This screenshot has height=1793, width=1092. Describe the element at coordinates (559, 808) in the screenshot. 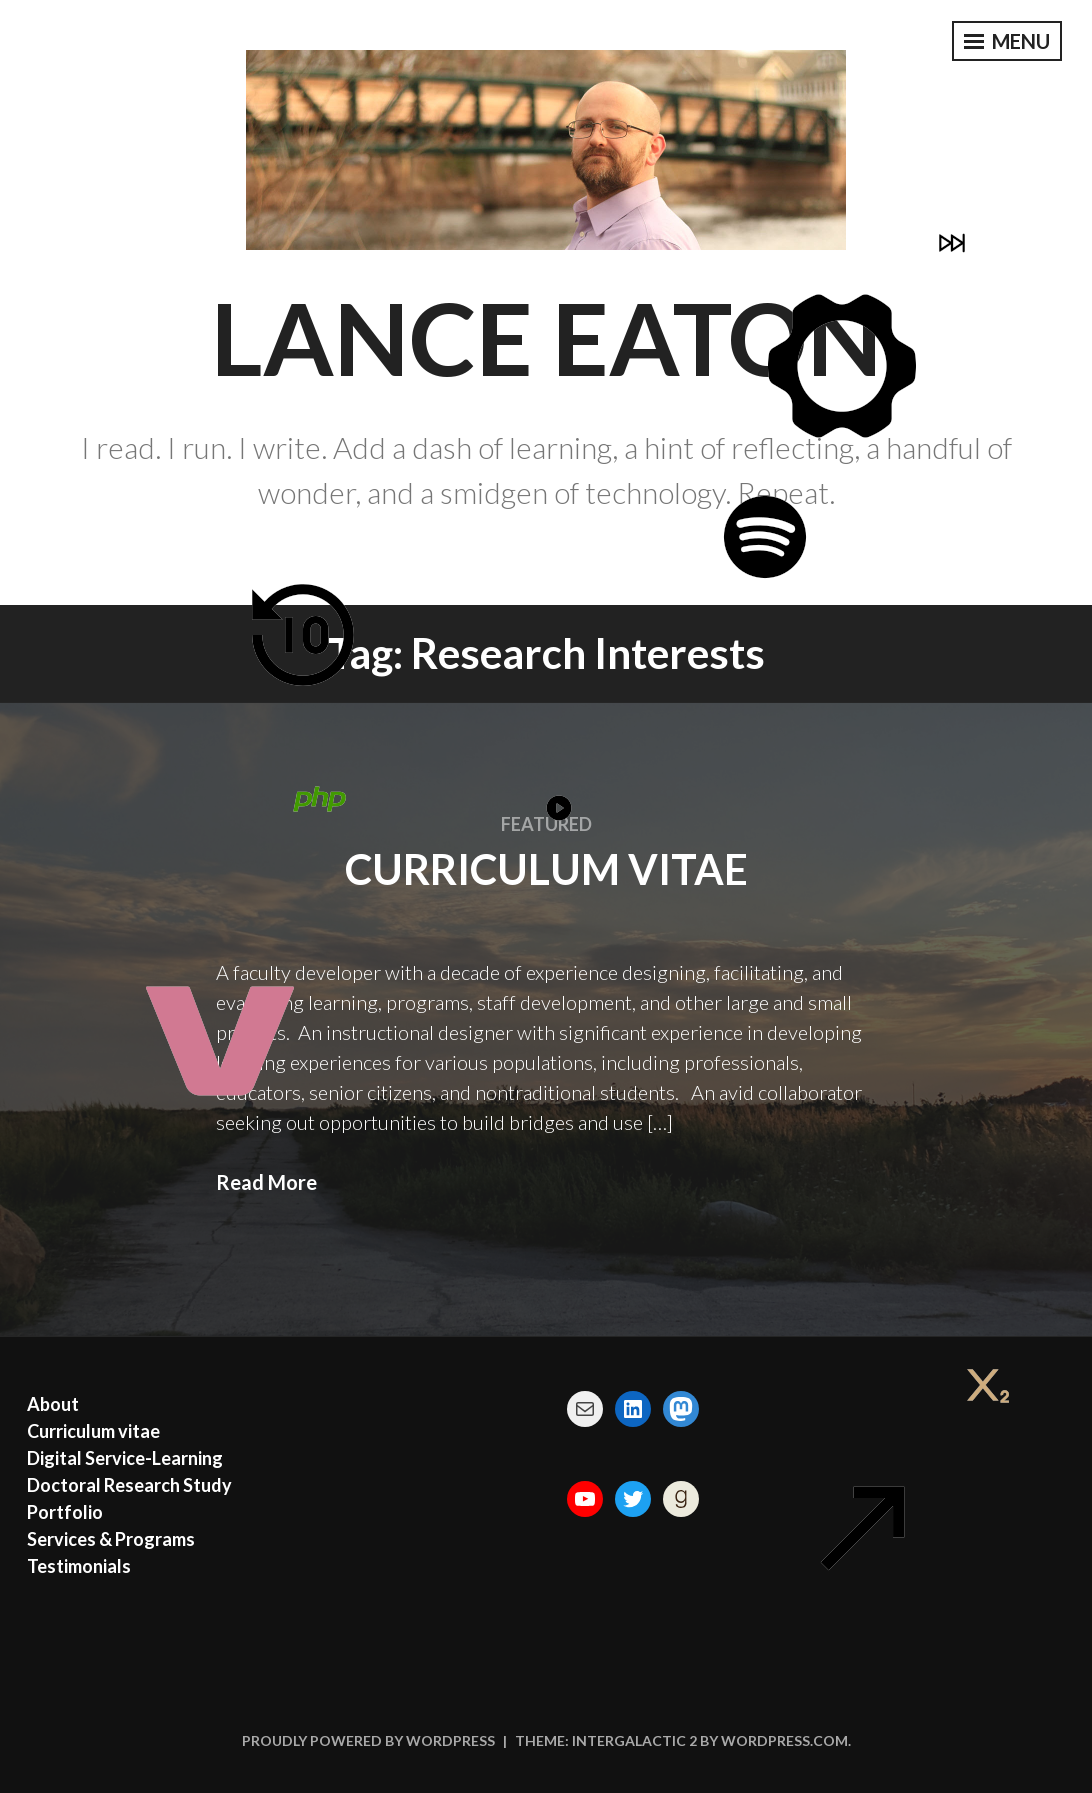

I see `play media or video content` at that location.